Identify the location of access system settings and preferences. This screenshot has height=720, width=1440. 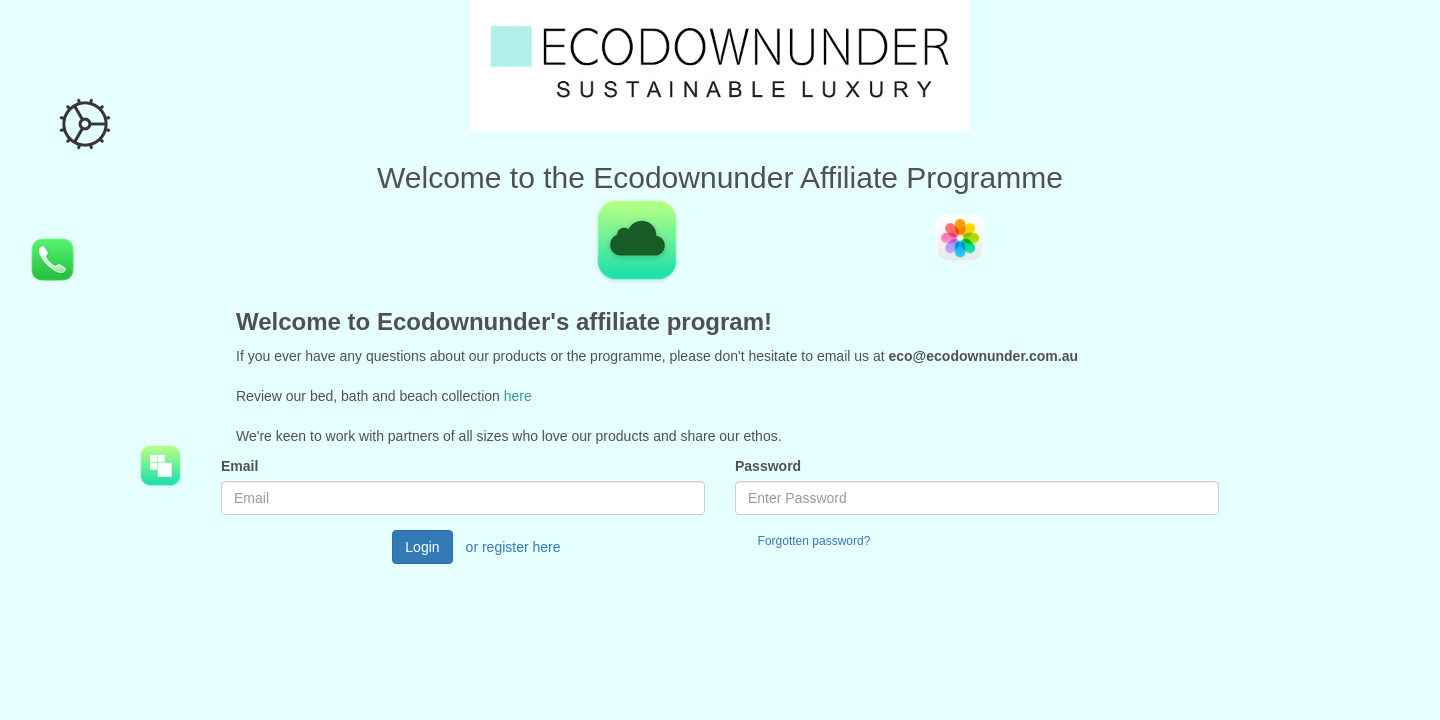
(85, 124).